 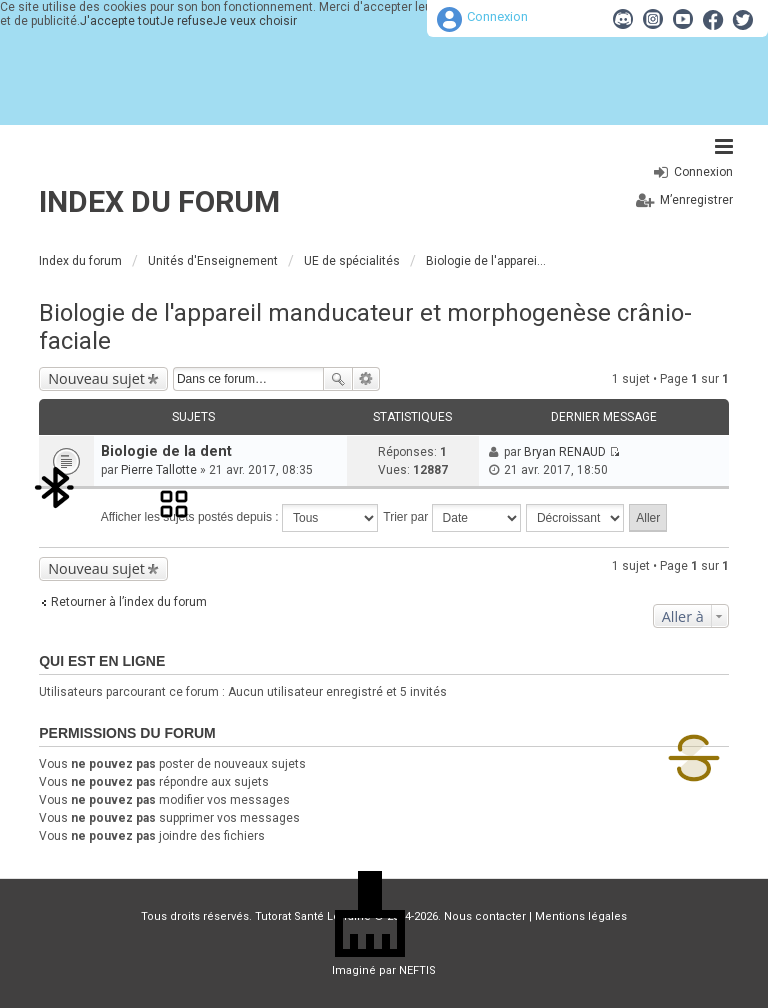 What do you see at coordinates (55, 487) in the screenshot?
I see `indicates an active bluetooth connection` at bounding box center [55, 487].